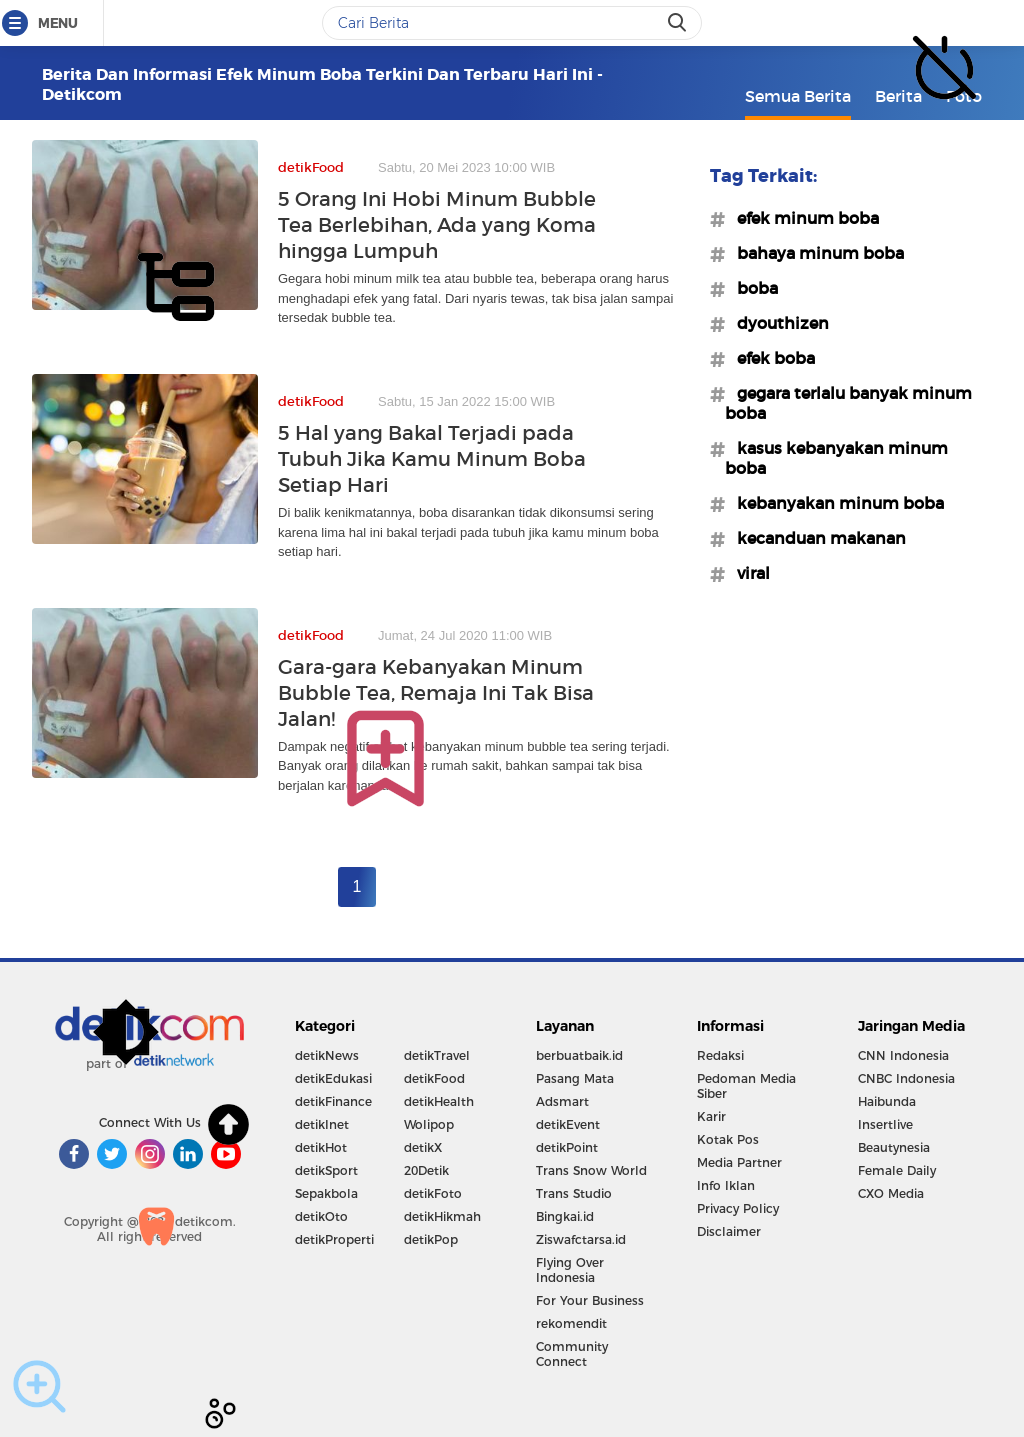 Image resolution: width=1024 pixels, height=1437 pixels. I want to click on open chat or messaging, so click(220, 1413).